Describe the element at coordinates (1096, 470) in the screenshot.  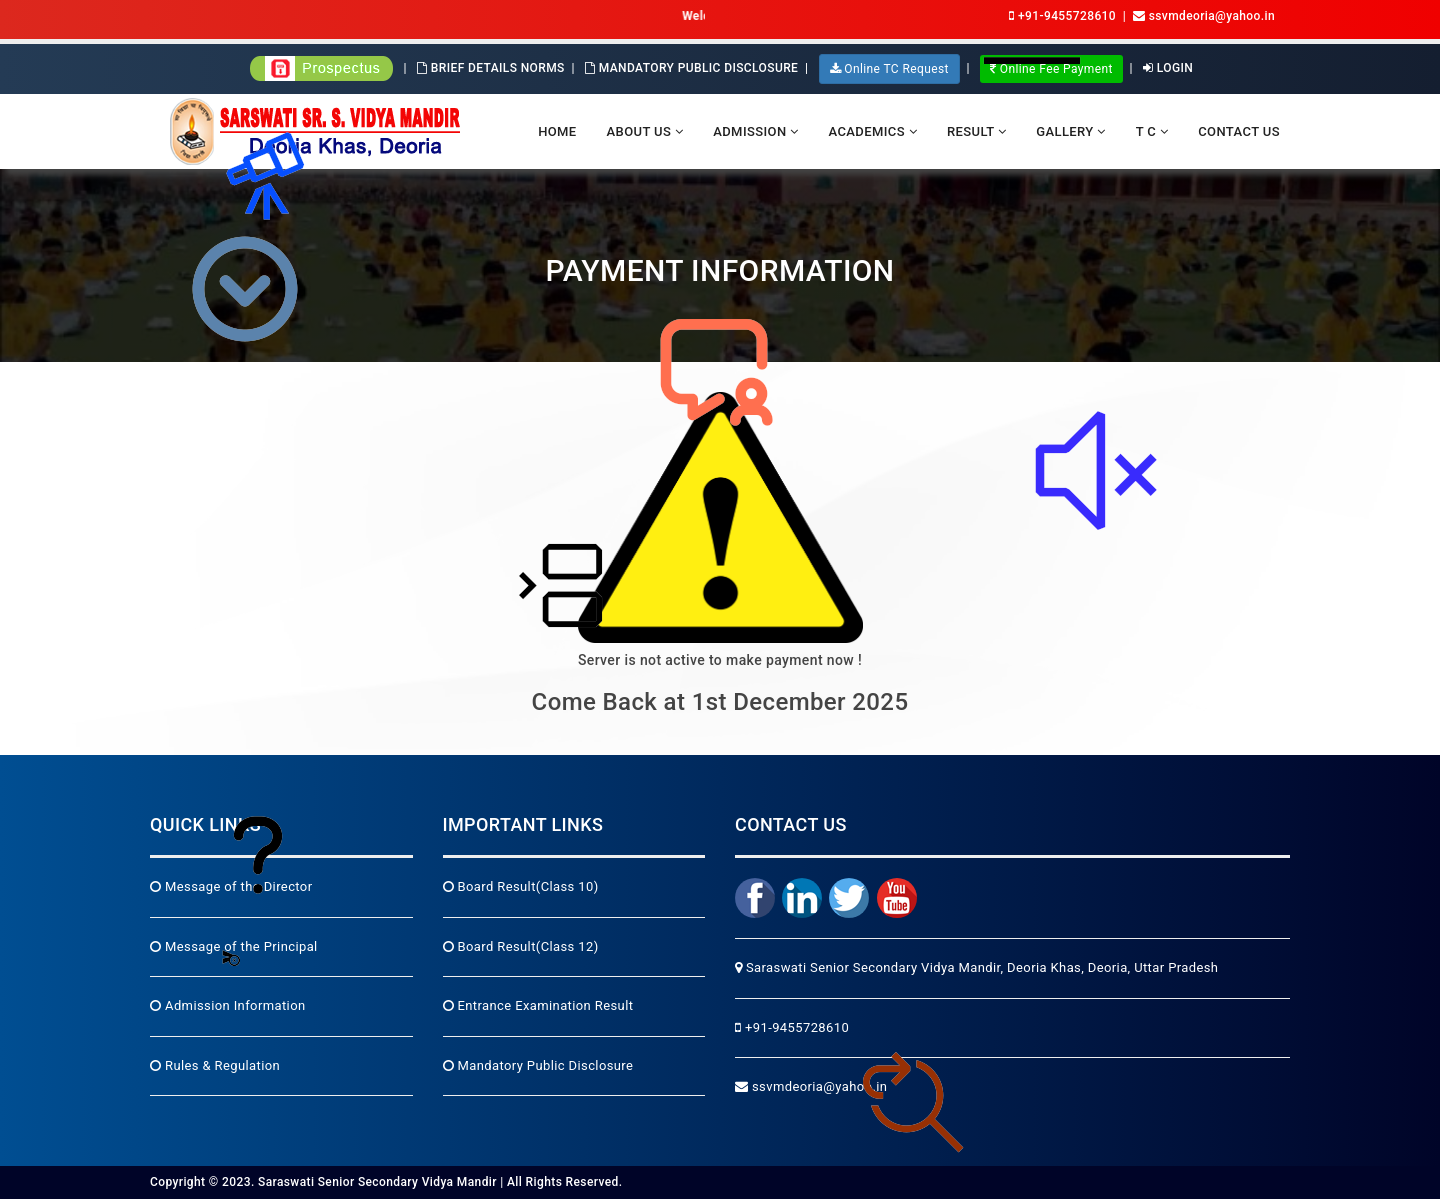
I see `mute audio or sound` at that location.